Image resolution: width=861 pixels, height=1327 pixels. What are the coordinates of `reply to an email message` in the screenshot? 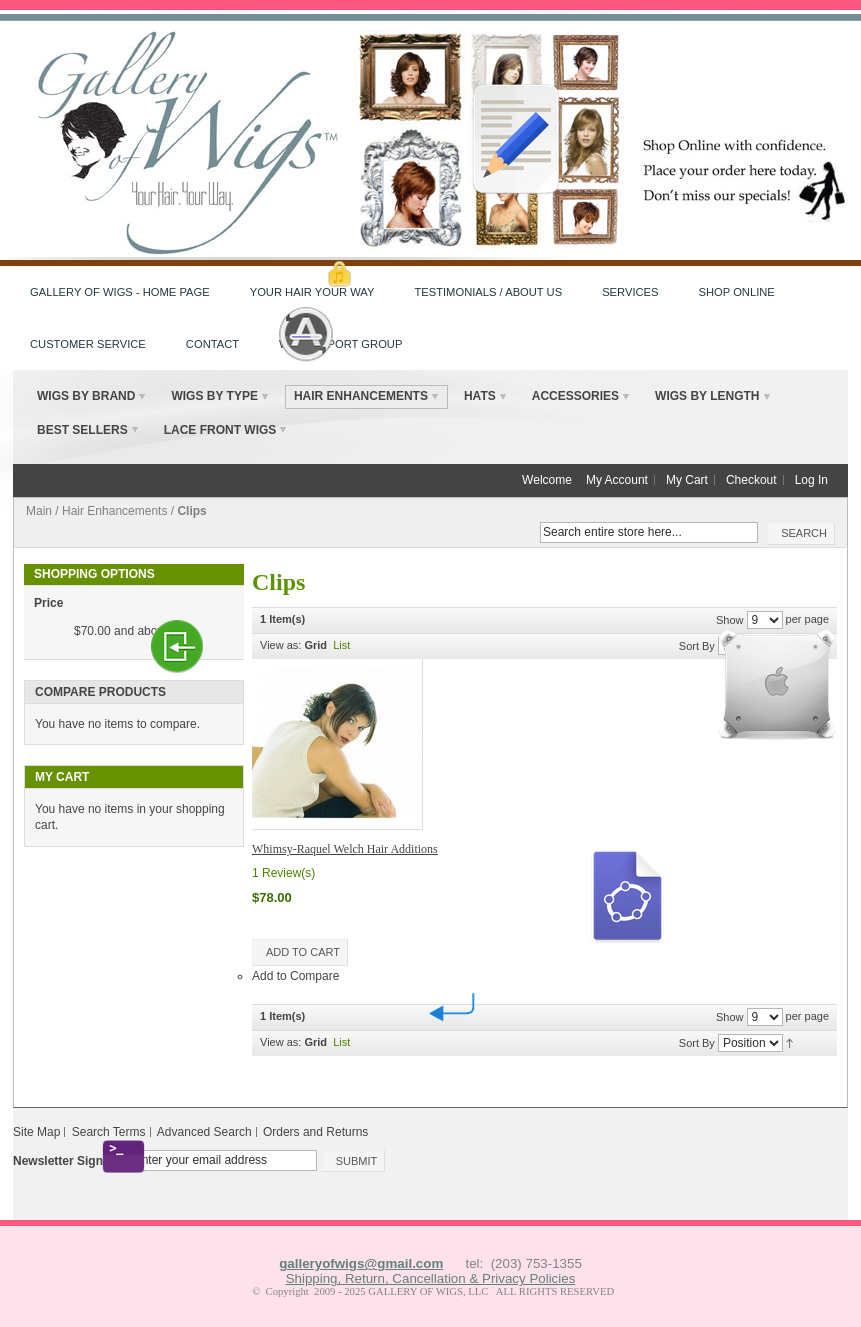 It's located at (451, 1007).